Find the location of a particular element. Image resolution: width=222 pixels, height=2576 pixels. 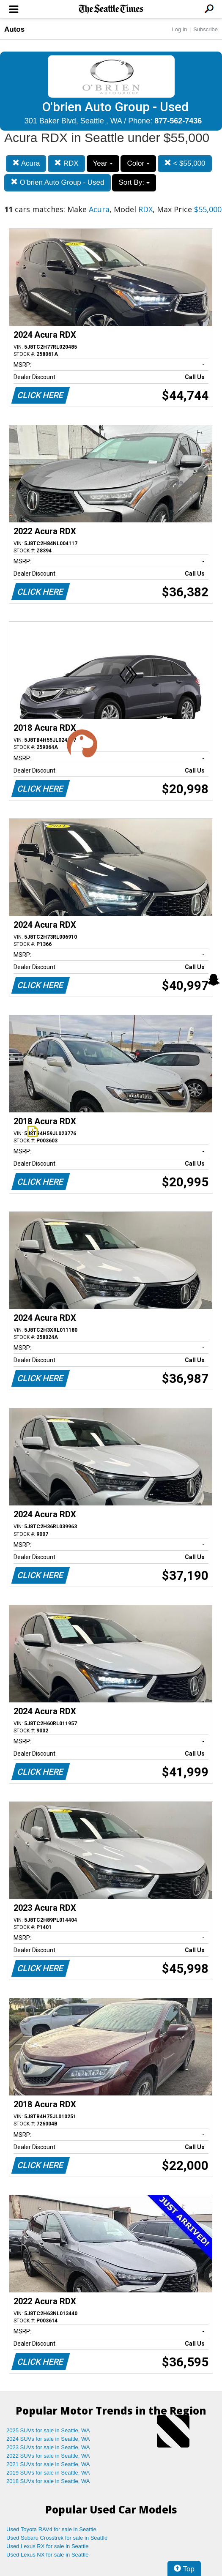

indicates a file with an error or issue is located at coordinates (33, 1131).